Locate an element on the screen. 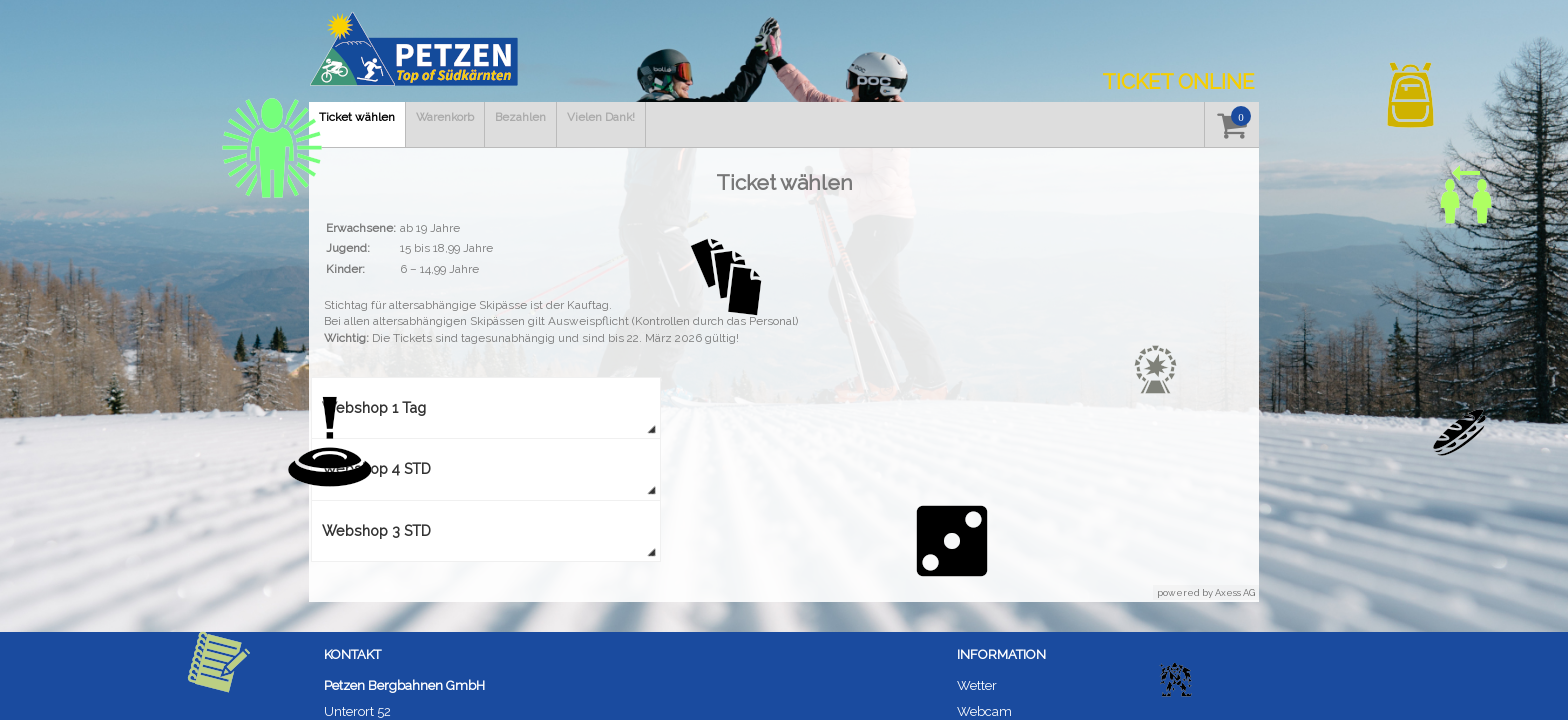 The image size is (1568, 720). indicates a hazard or dangerous area in gameplay is located at coordinates (329, 441).